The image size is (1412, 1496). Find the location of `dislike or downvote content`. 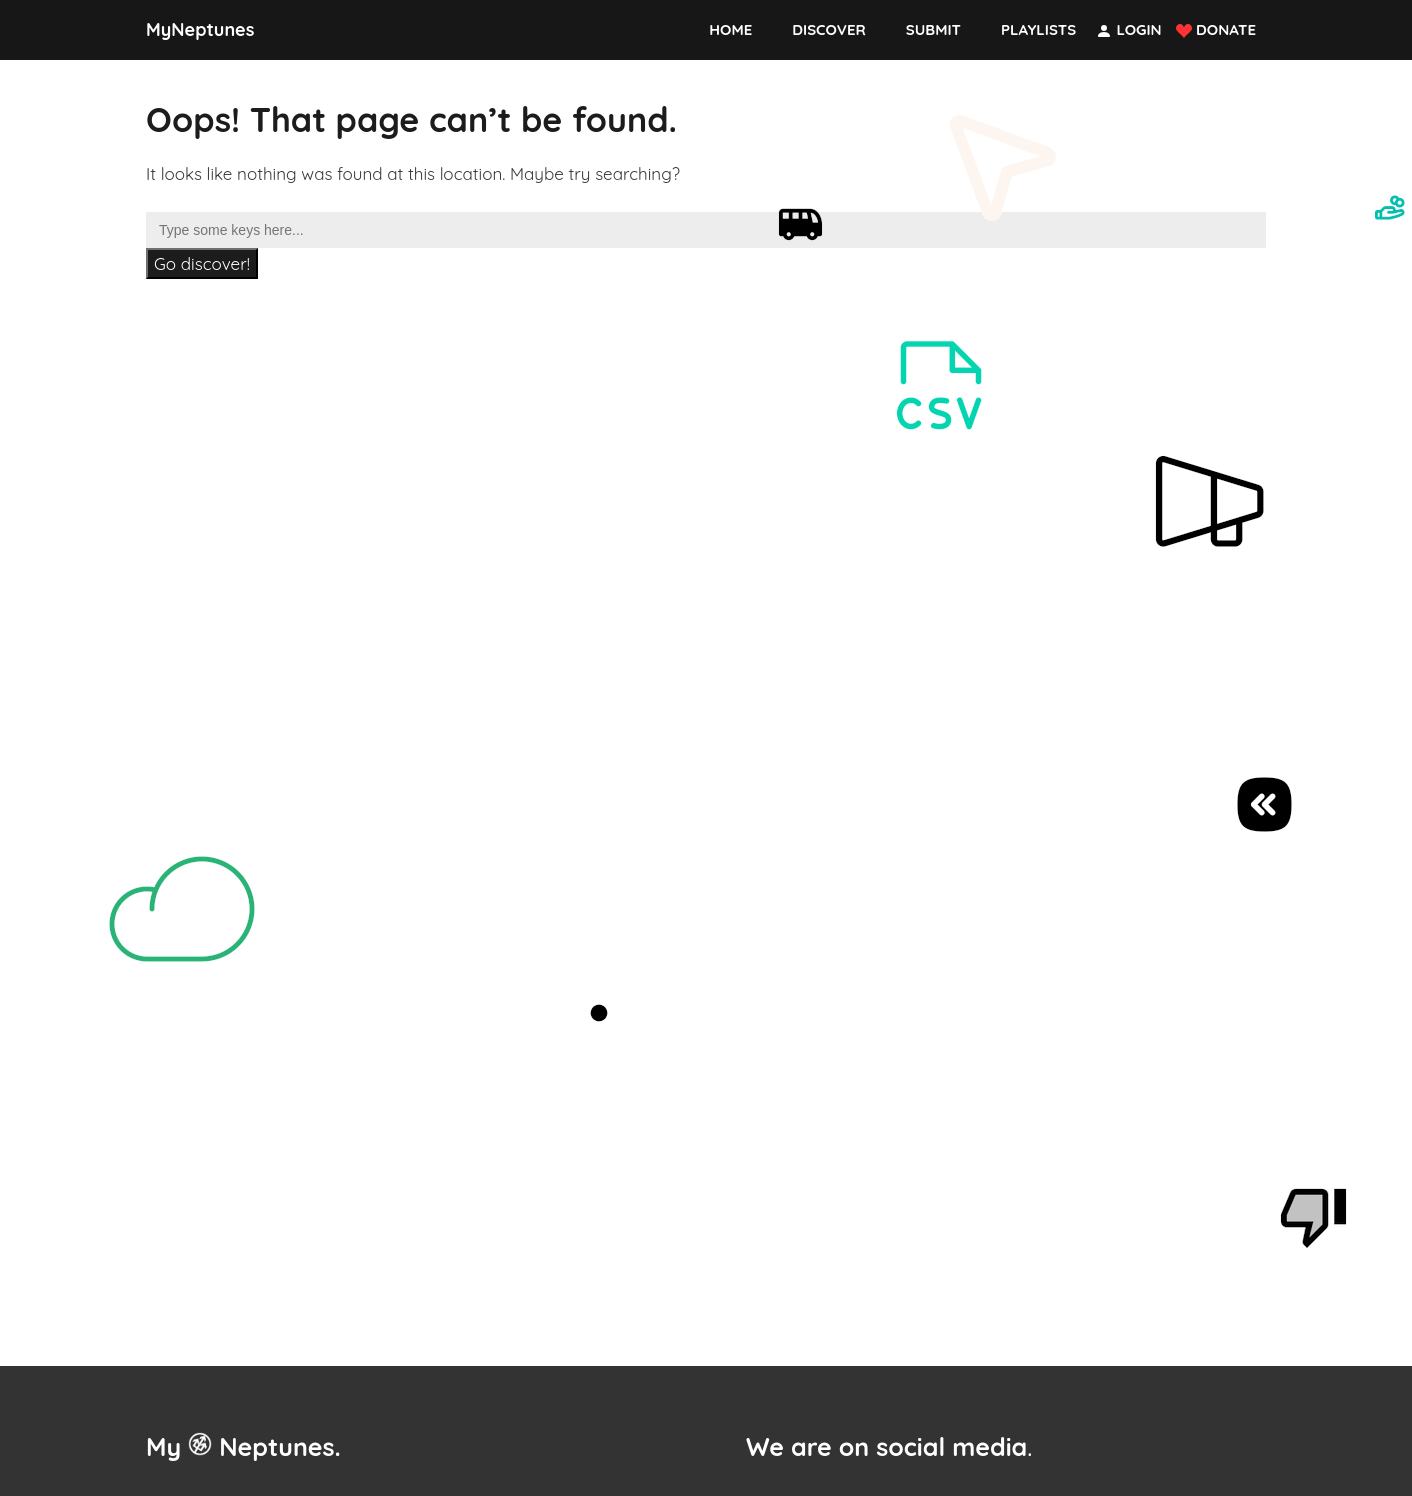

dislike or downvote content is located at coordinates (1313, 1215).